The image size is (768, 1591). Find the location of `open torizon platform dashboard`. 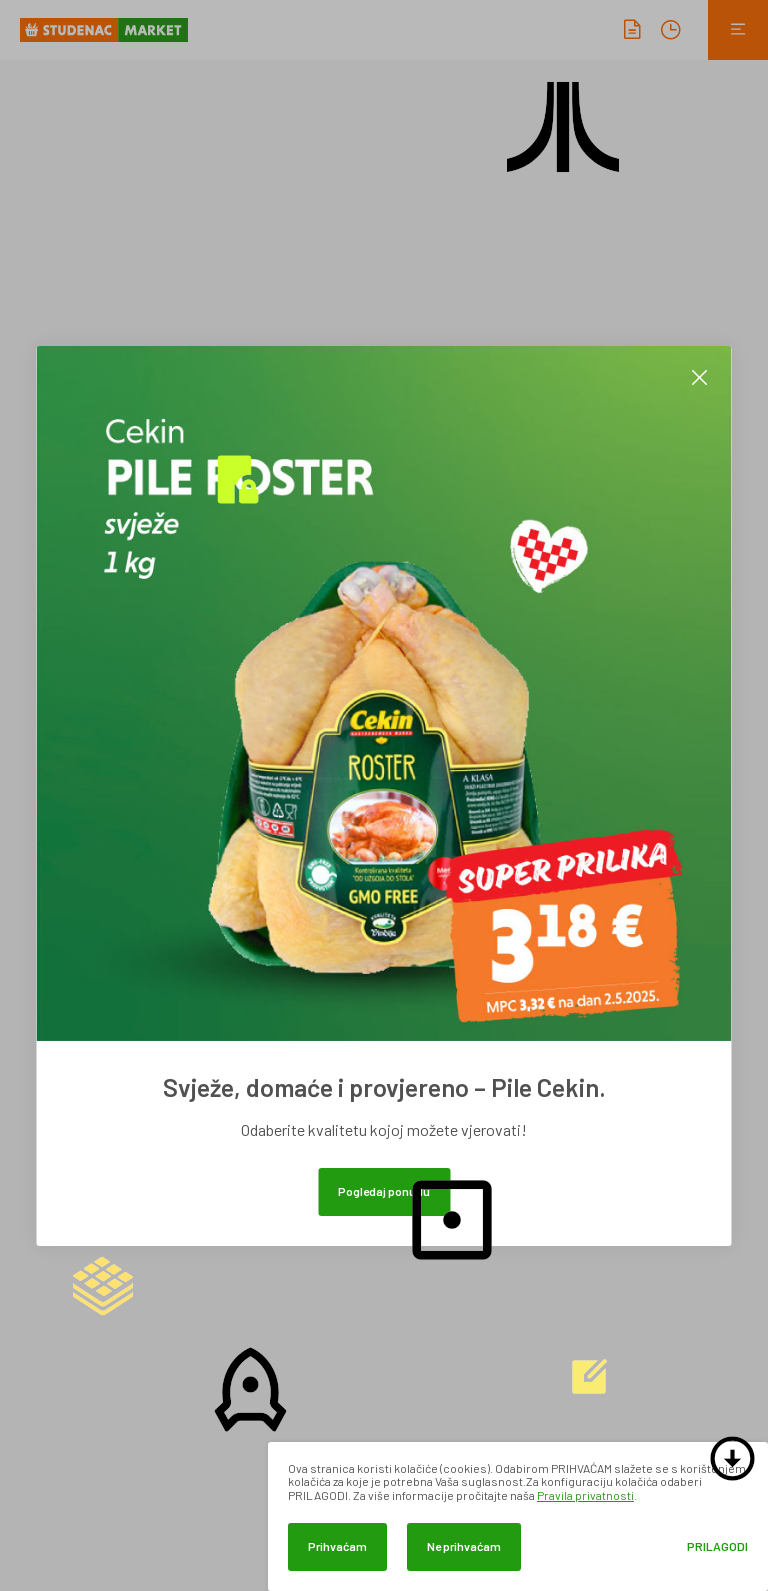

open torizon platform dashboard is located at coordinates (103, 1286).